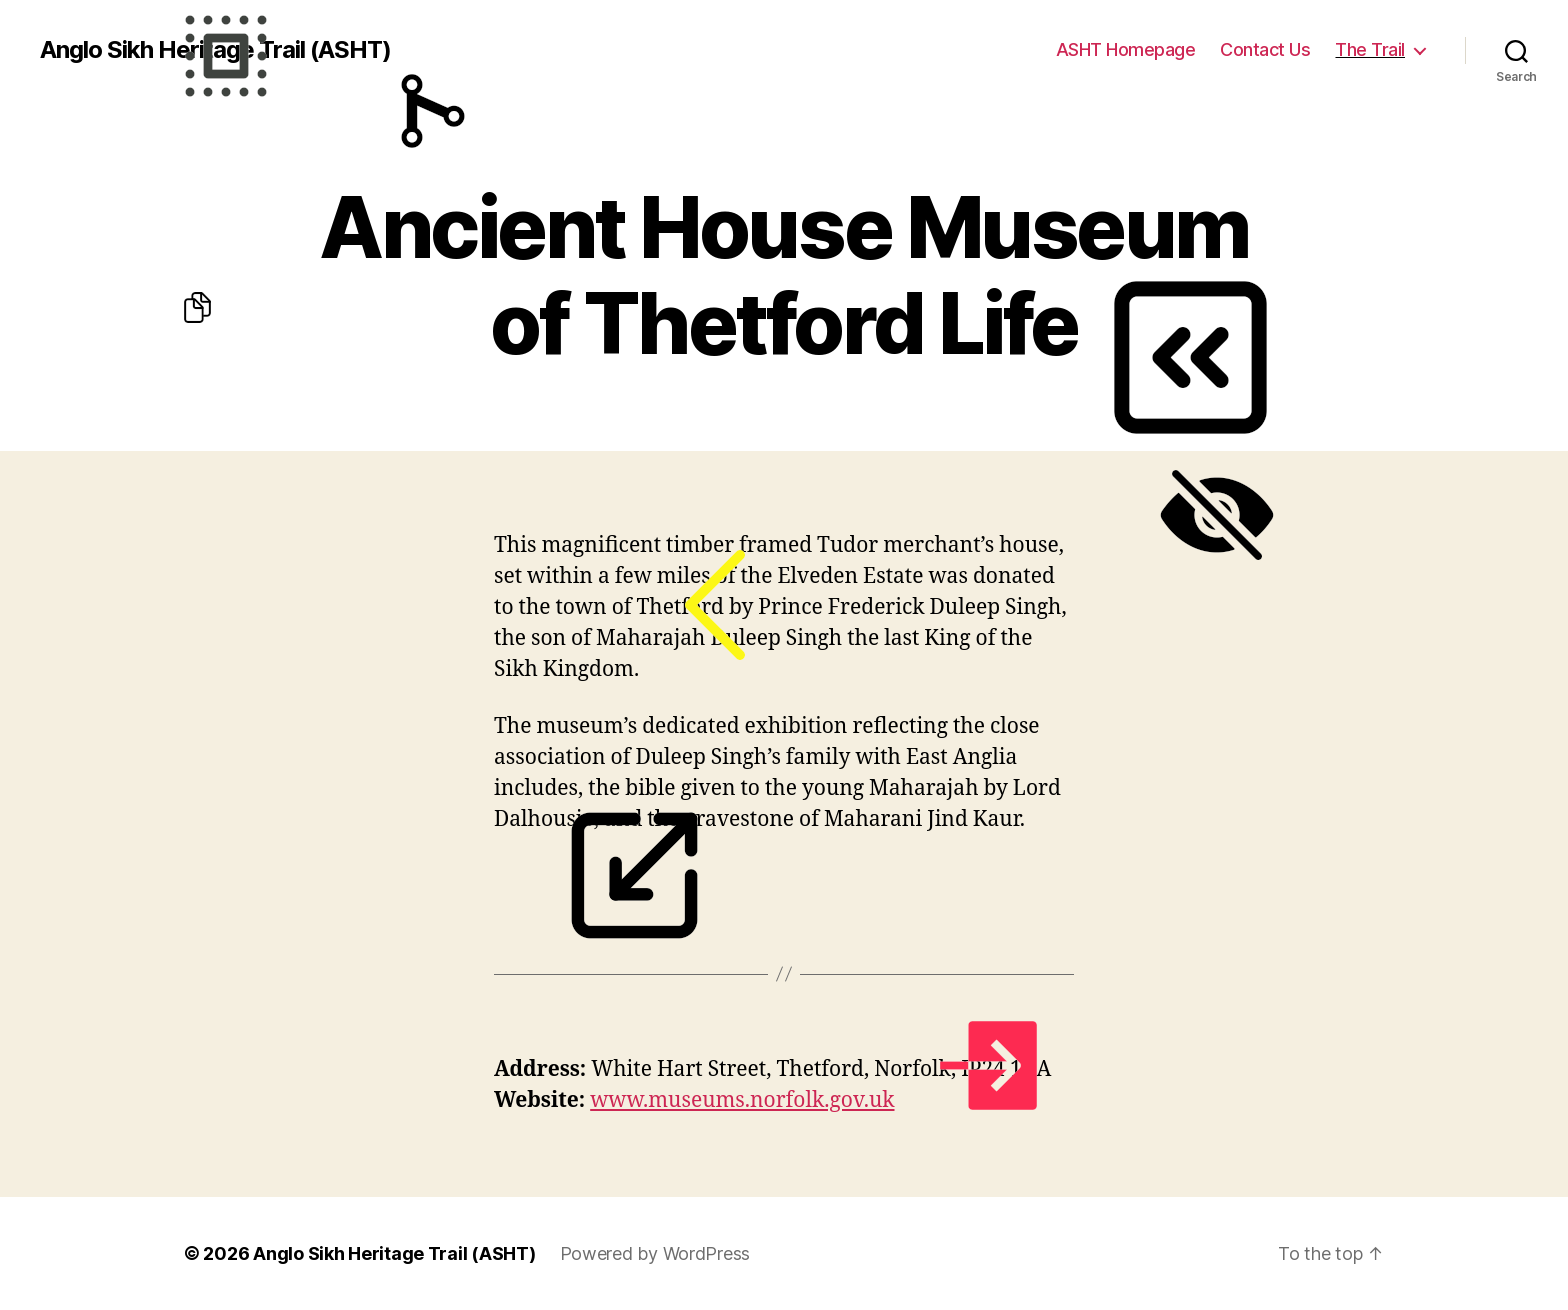  What do you see at coordinates (720, 605) in the screenshot?
I see `go back to the previous screen` at bounding box center [720, 605].